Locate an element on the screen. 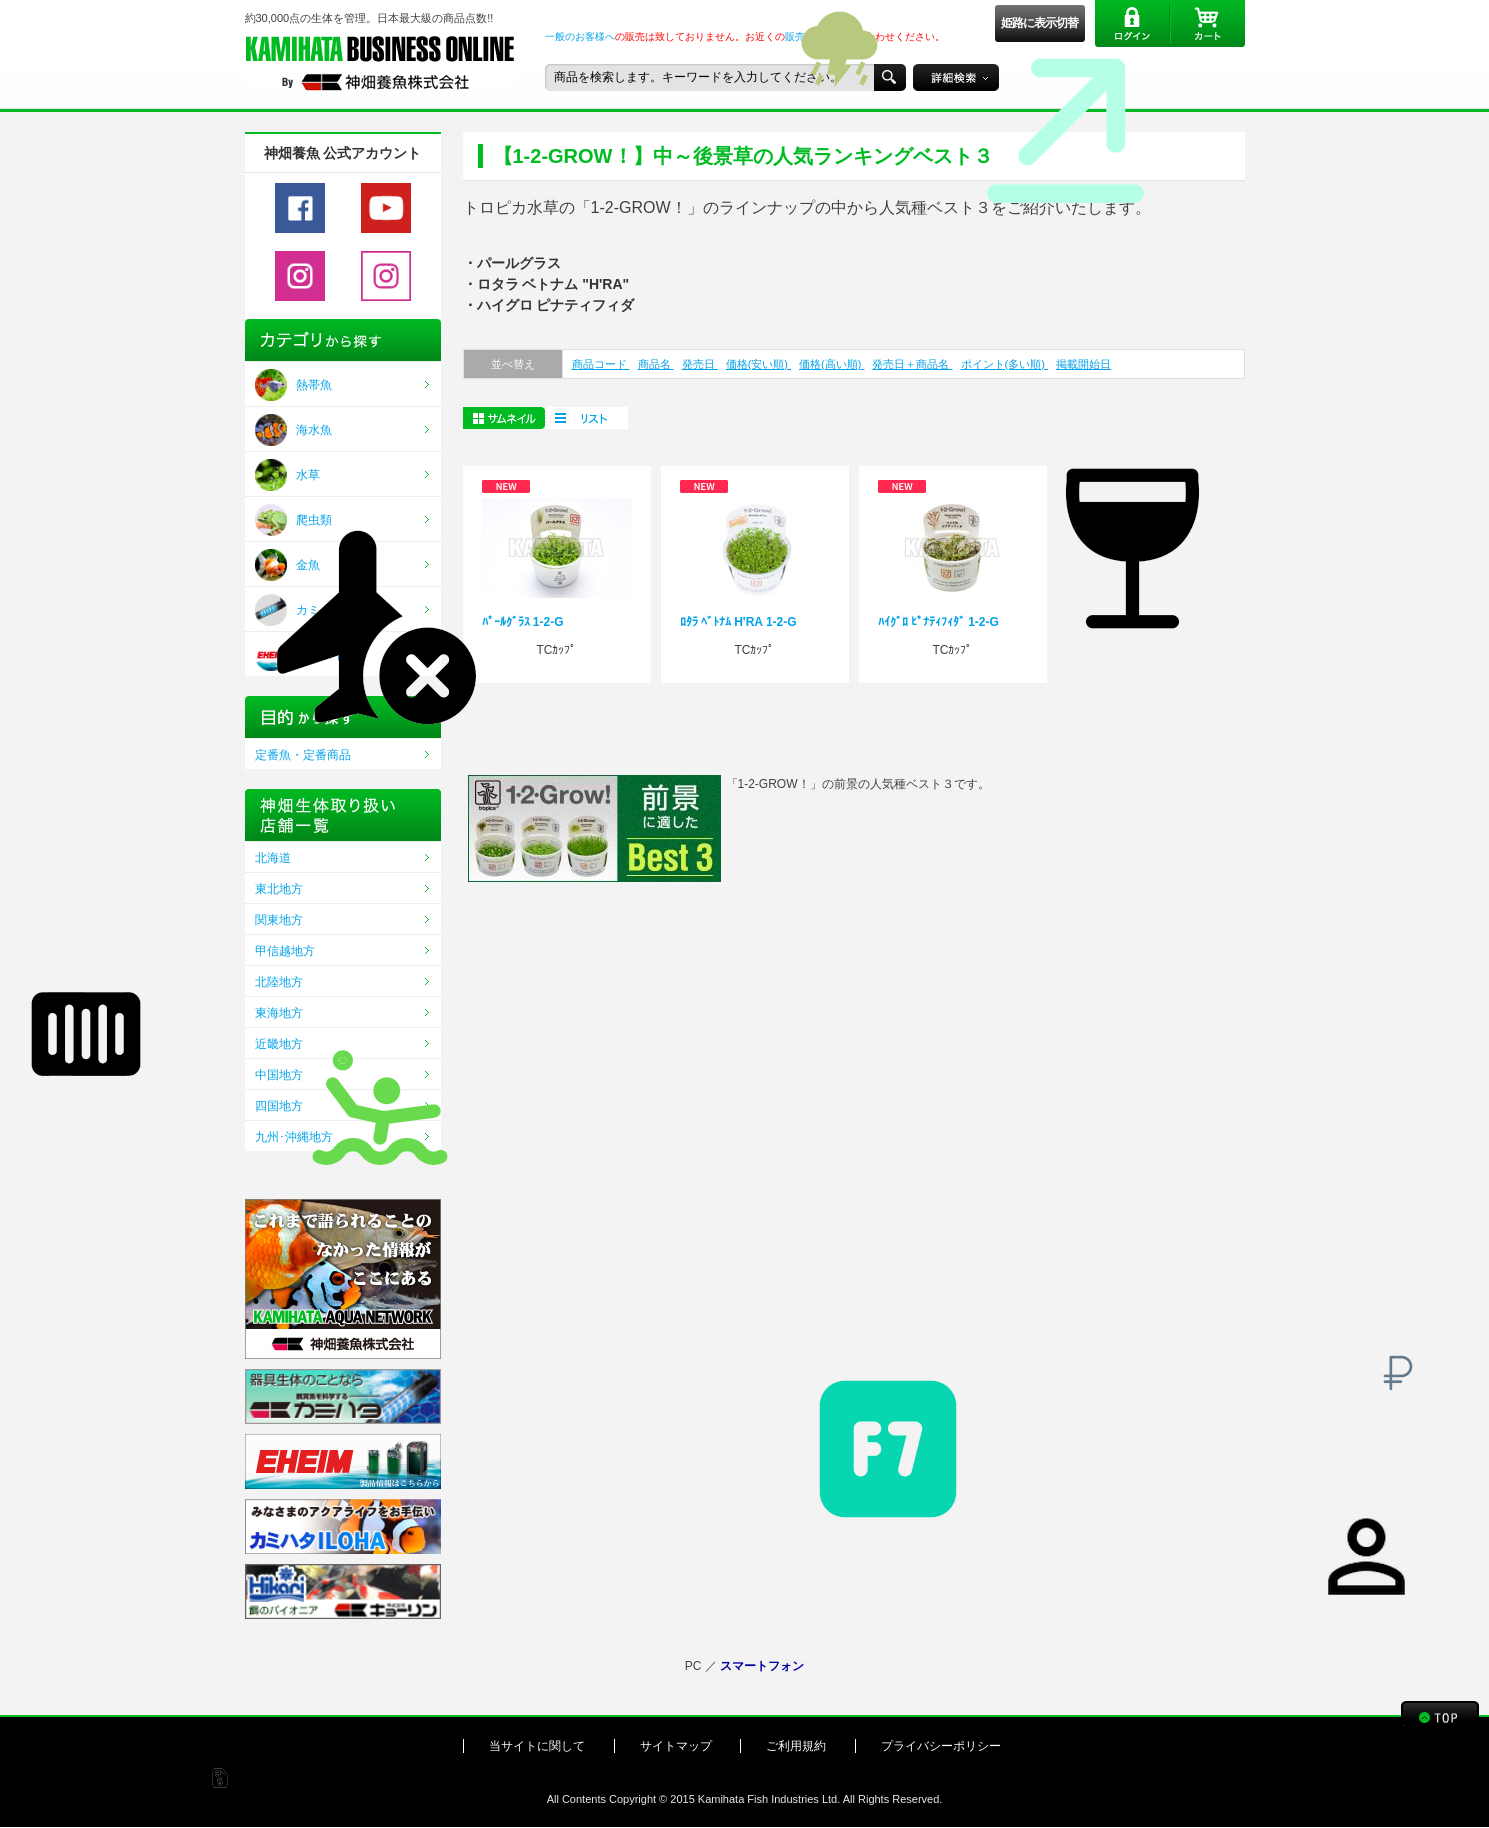  scan a barcode is located at coordinates (86, 1034).